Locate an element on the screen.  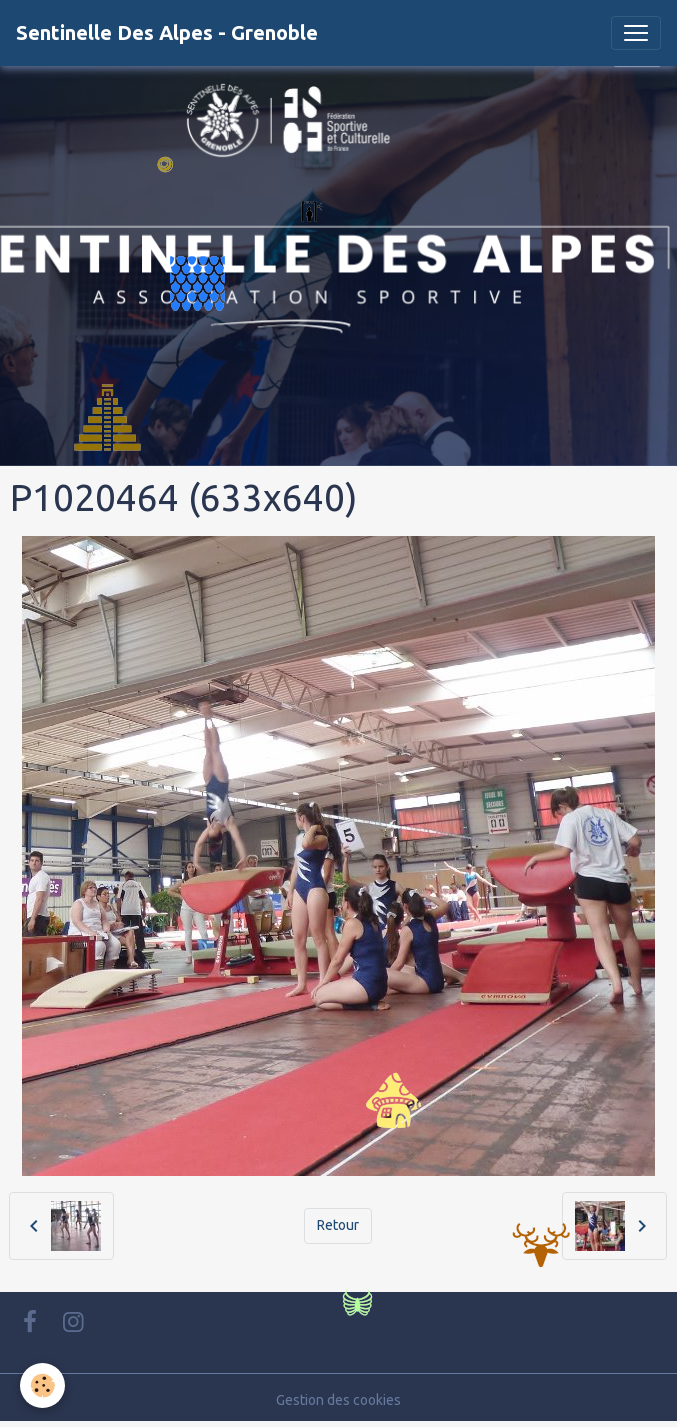
security checkpoint or metal detector gate is located at coordinates (311, 211).